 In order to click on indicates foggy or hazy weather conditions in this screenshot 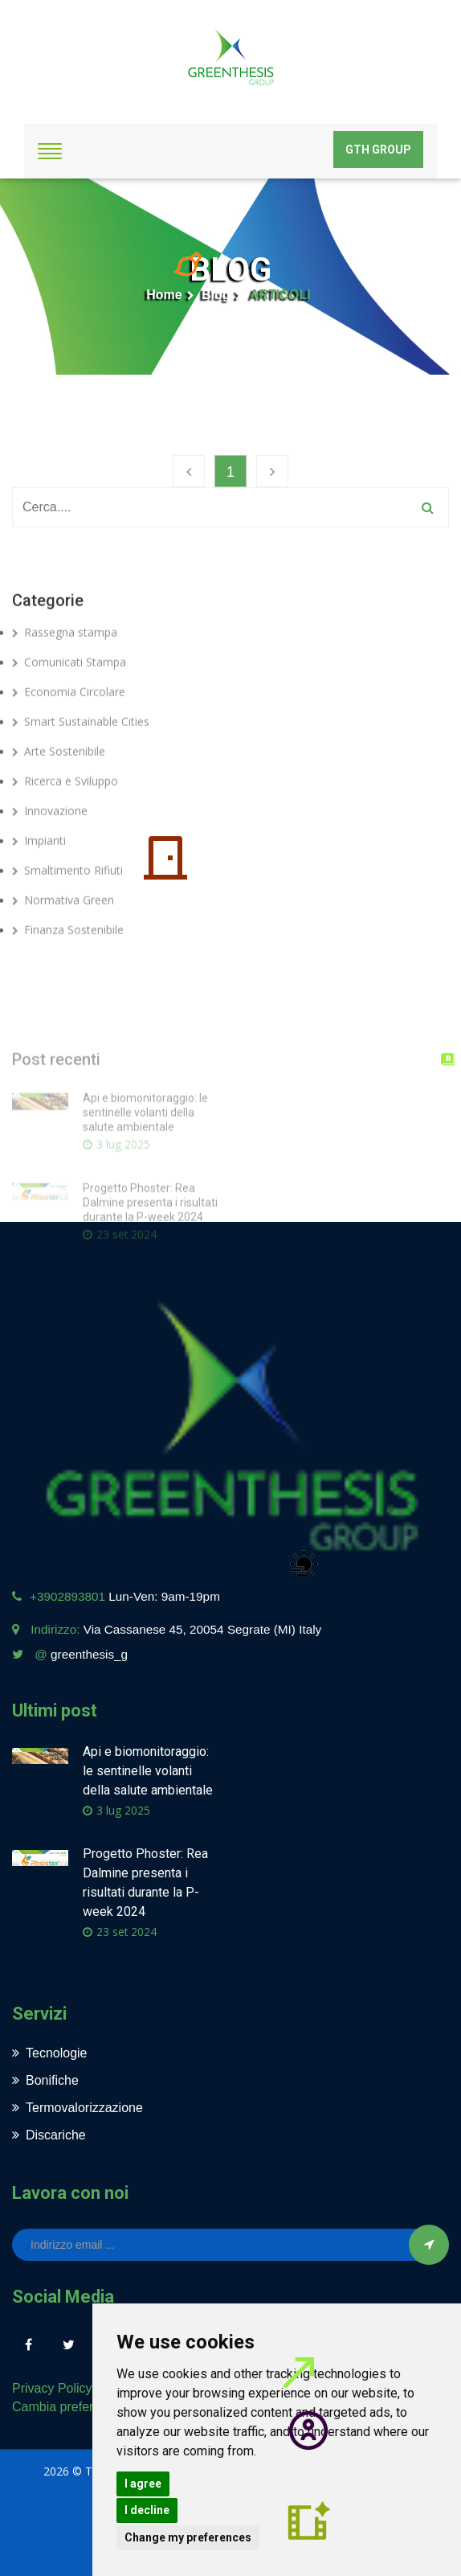, I will do `click(304, 1564)`.